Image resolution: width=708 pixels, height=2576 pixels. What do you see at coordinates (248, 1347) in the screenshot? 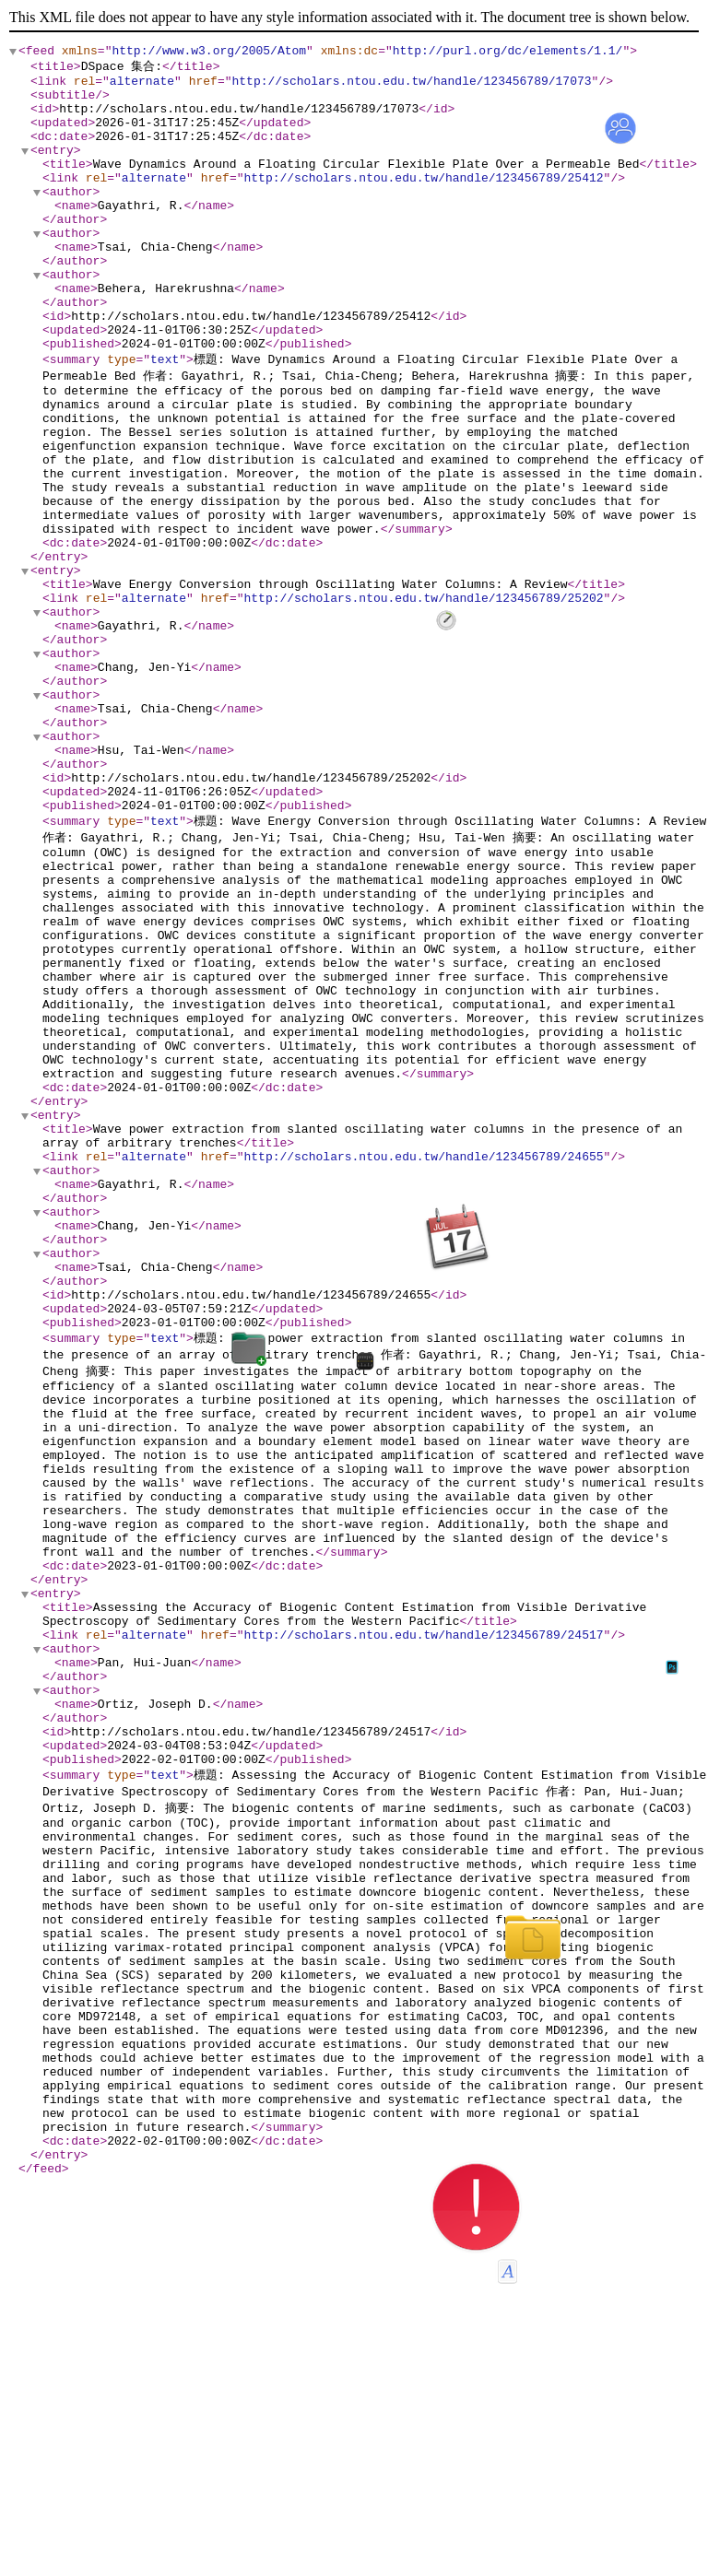
I see `create a new folder` at bounding box center [248, 1347].